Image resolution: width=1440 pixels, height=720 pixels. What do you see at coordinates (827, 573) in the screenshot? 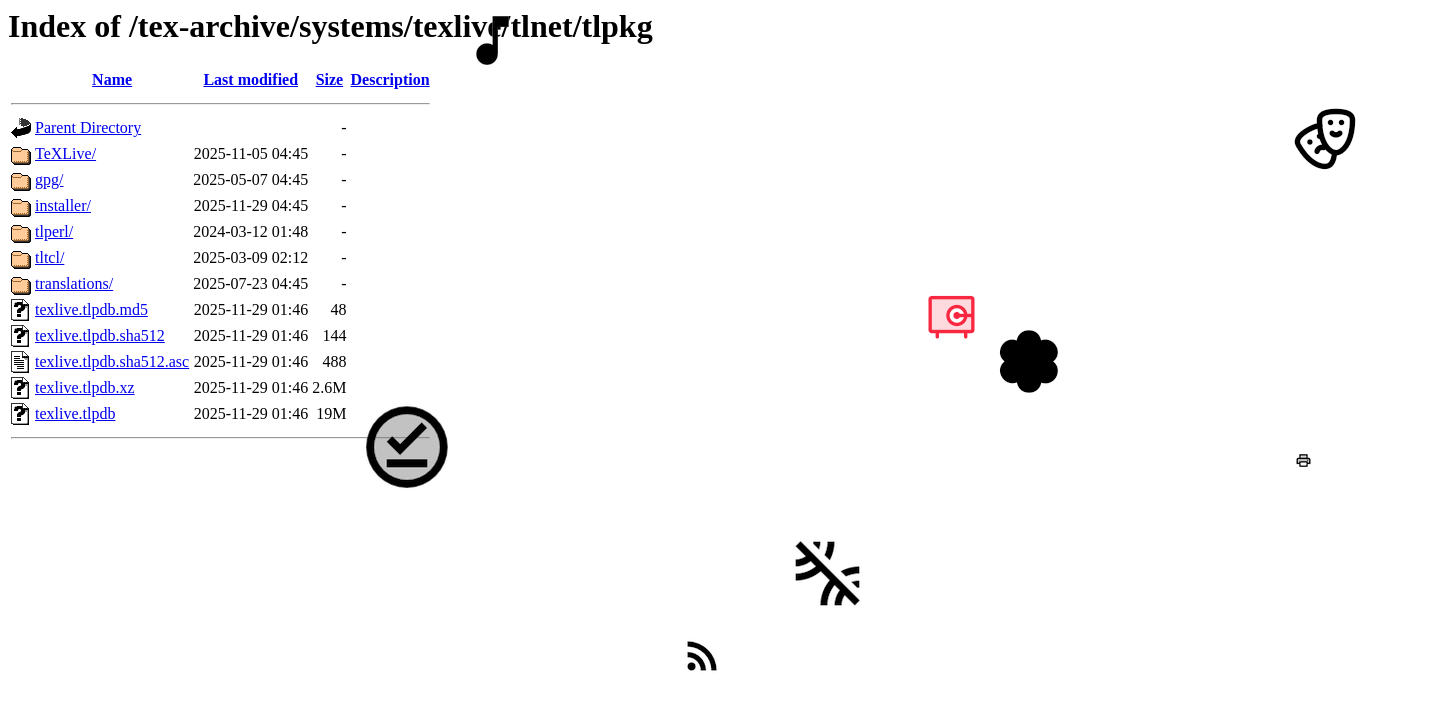
I see `disable light leak effects on photos` at bounding box center [827, 573].